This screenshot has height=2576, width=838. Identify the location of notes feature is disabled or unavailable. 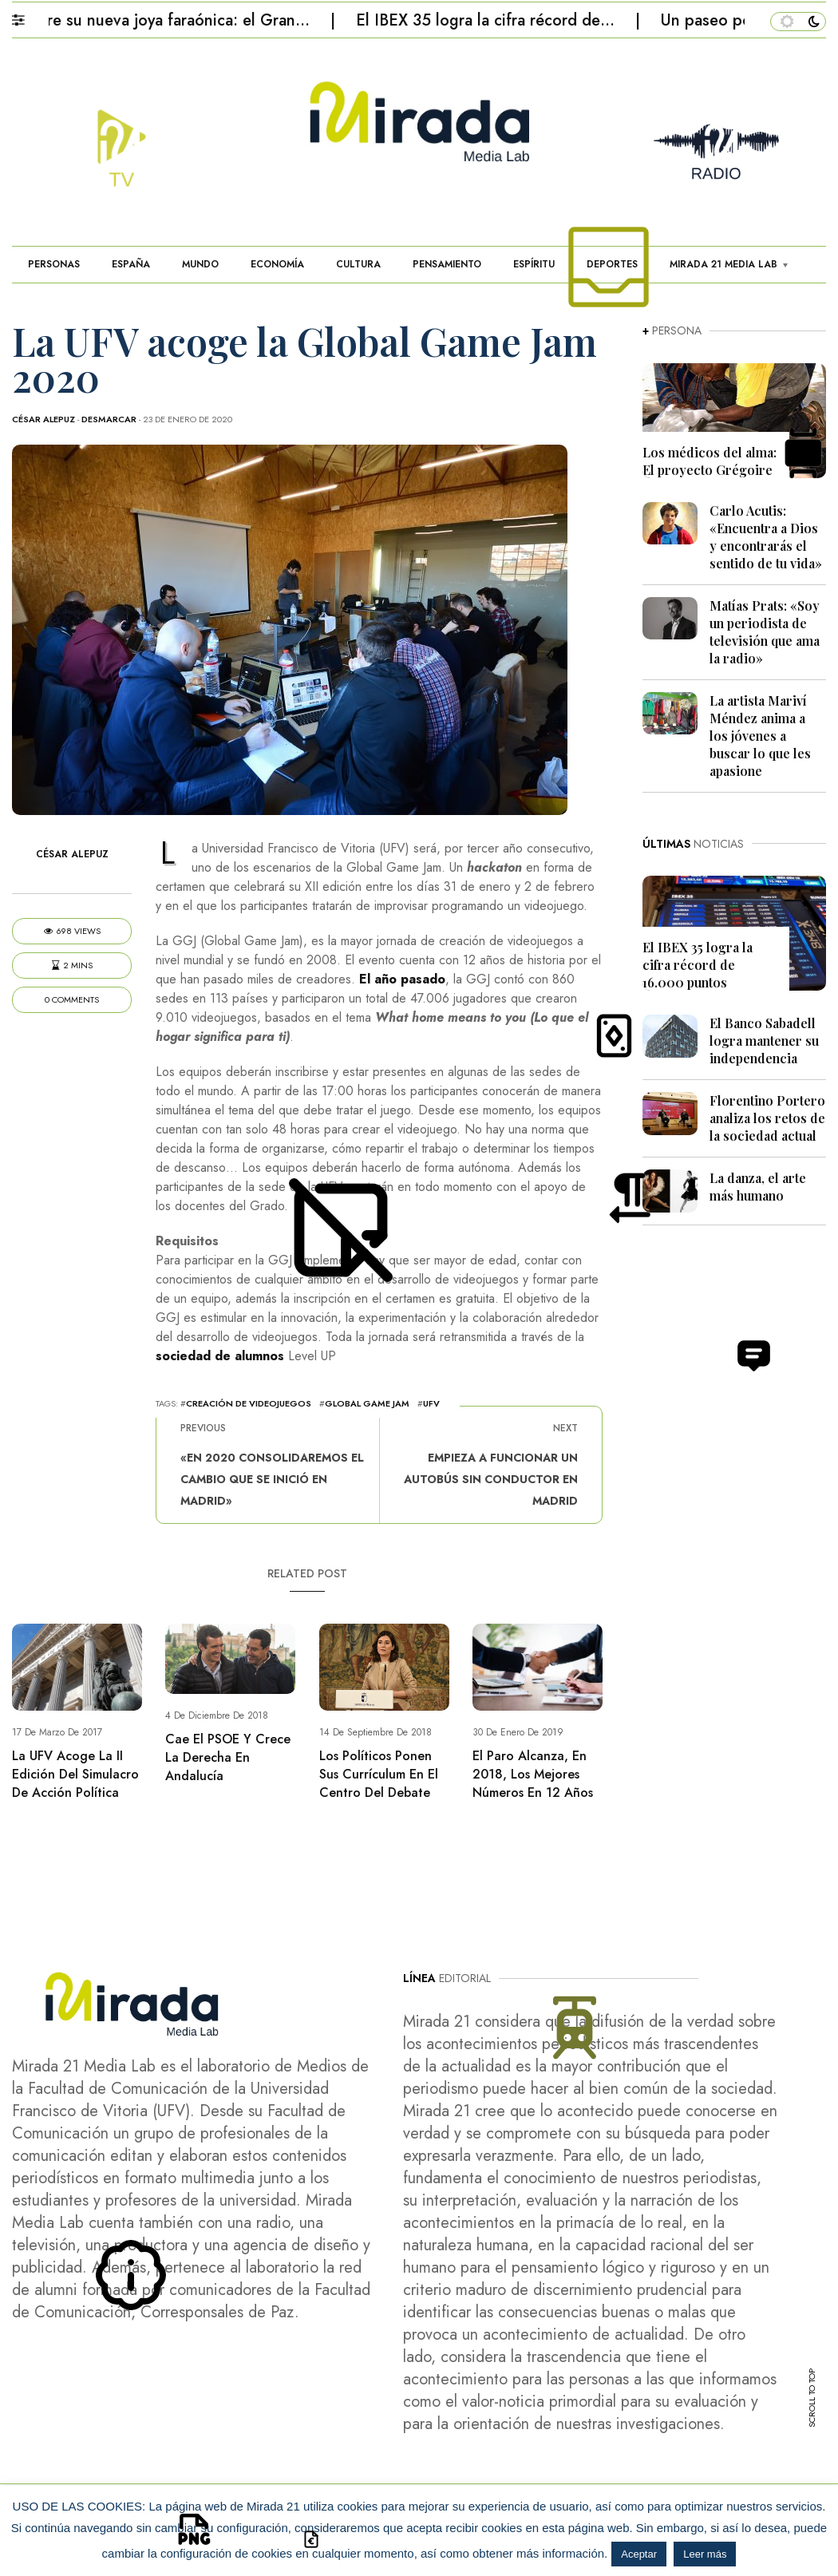
(341, 1230).